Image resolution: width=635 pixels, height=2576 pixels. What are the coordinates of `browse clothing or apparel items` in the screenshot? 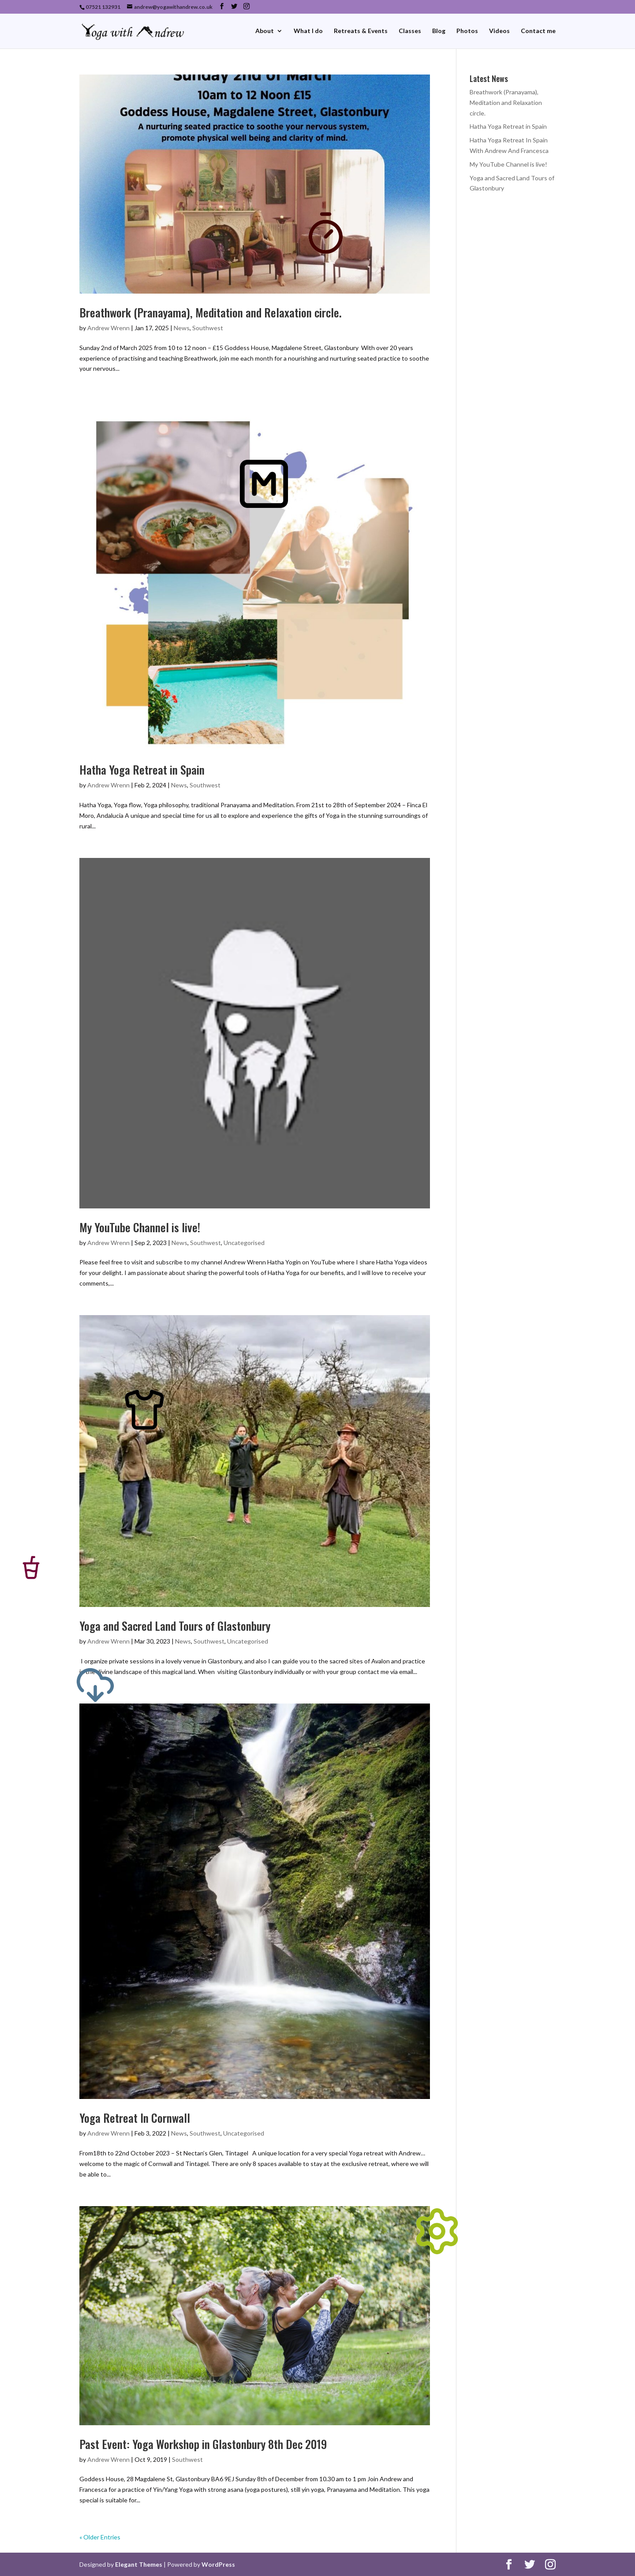 It's located at (144, 1409).